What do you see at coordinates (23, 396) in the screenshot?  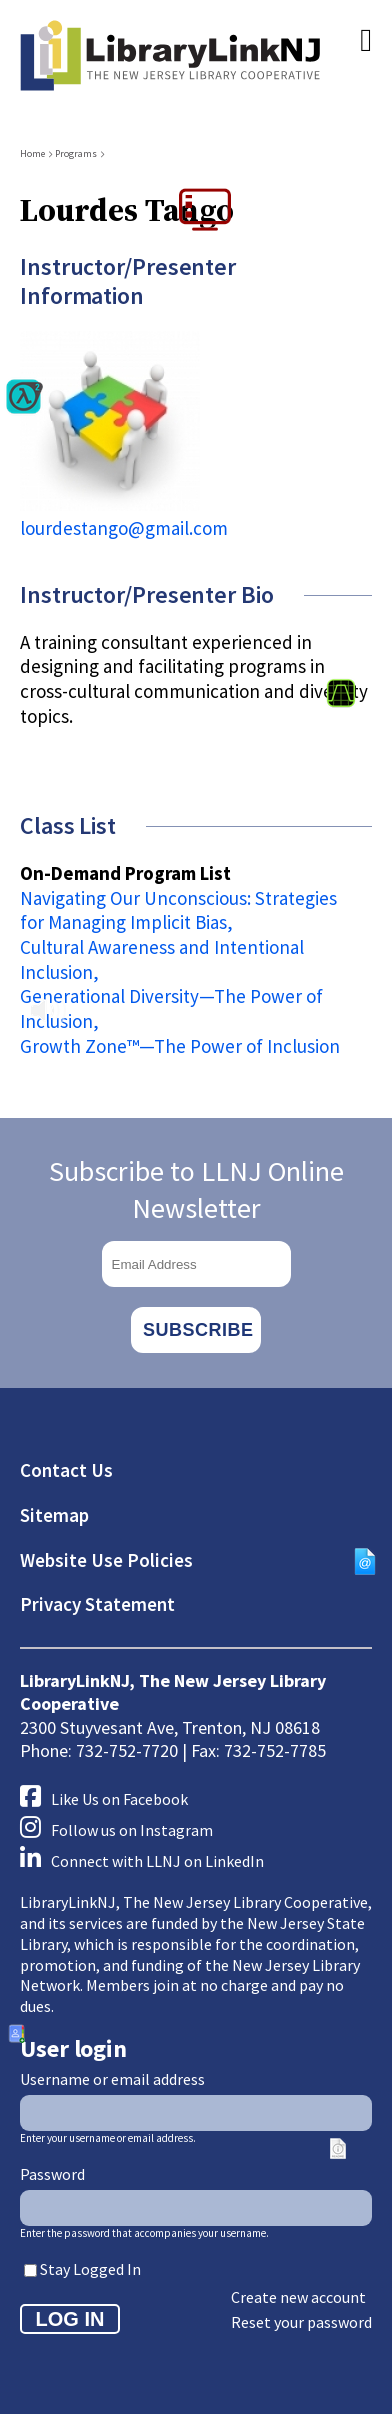 I see `launch Half-Life 2: Lost Coast` at bounding box center [23, 396].